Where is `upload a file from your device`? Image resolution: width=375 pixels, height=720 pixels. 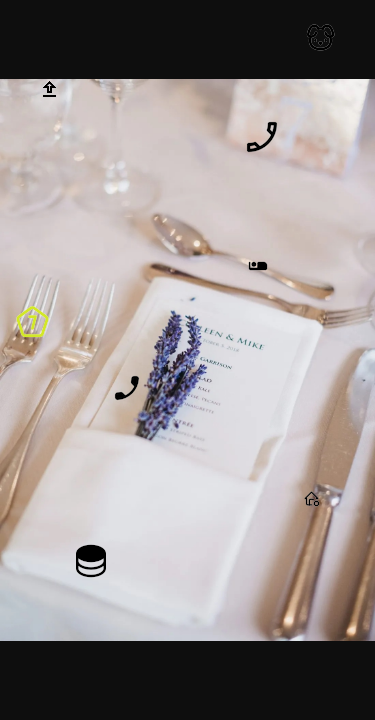
upload a file from your device is located at coordinates (49, 89).